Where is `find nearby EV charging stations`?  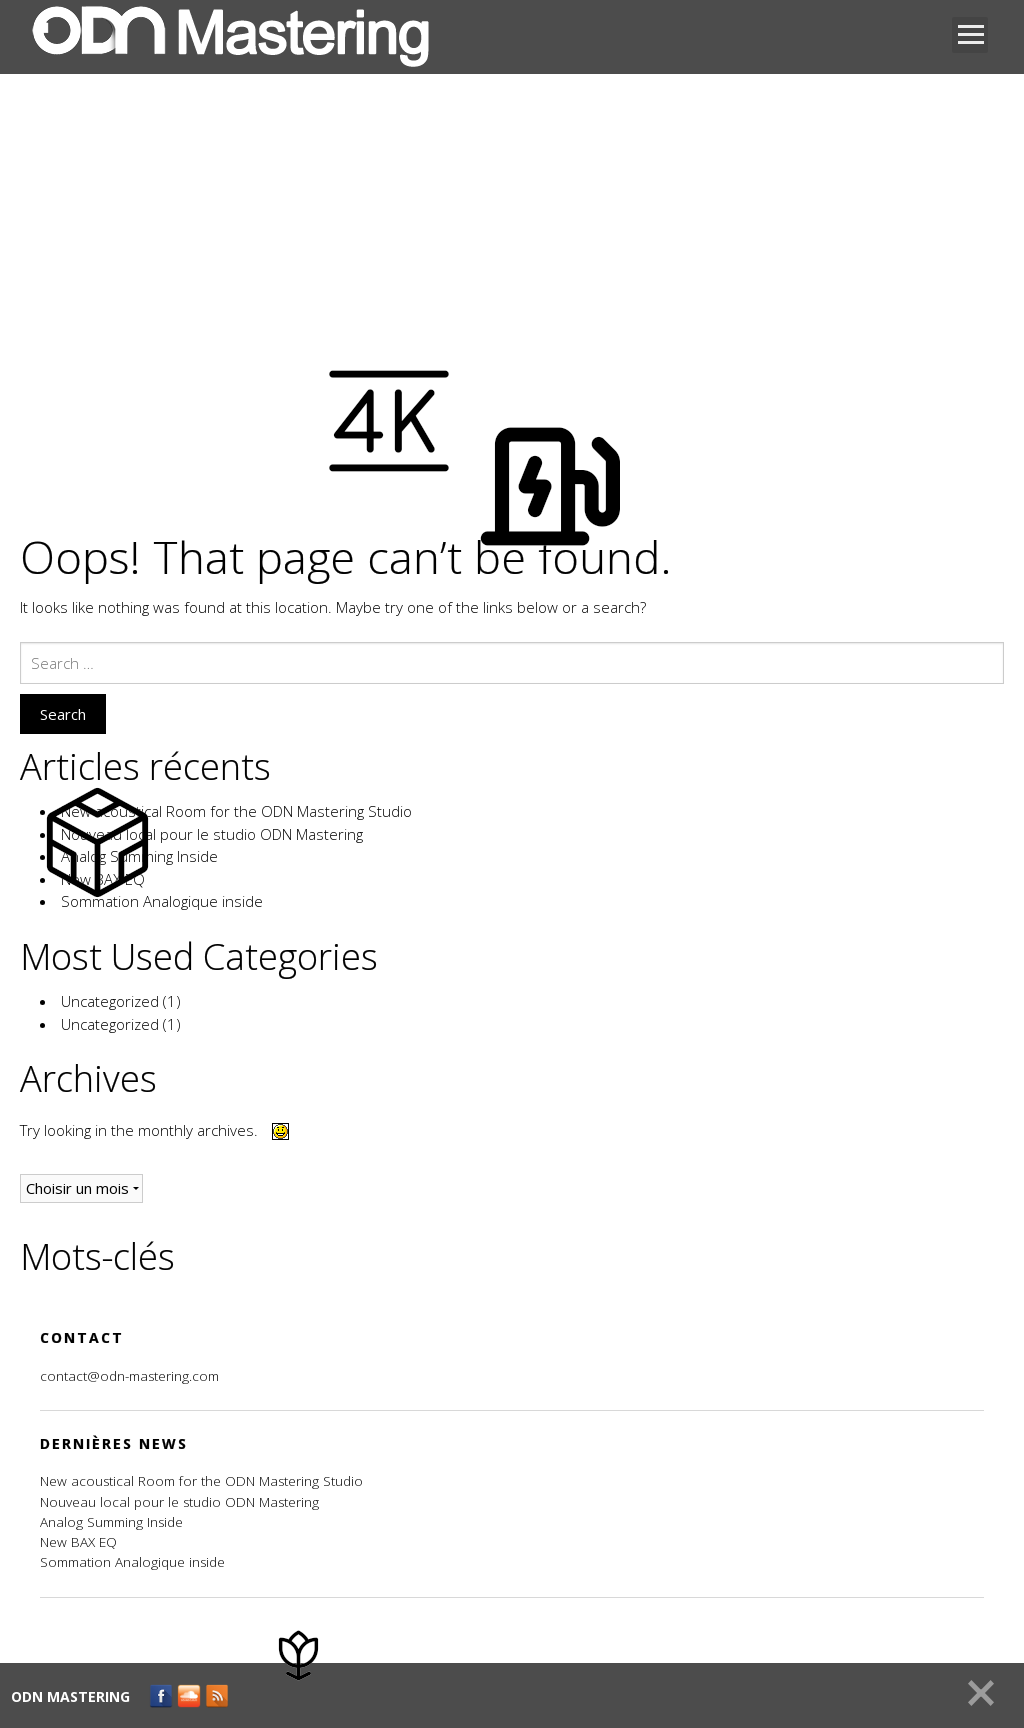
find nearby EV charging stations is located at coordinates (544, 486).